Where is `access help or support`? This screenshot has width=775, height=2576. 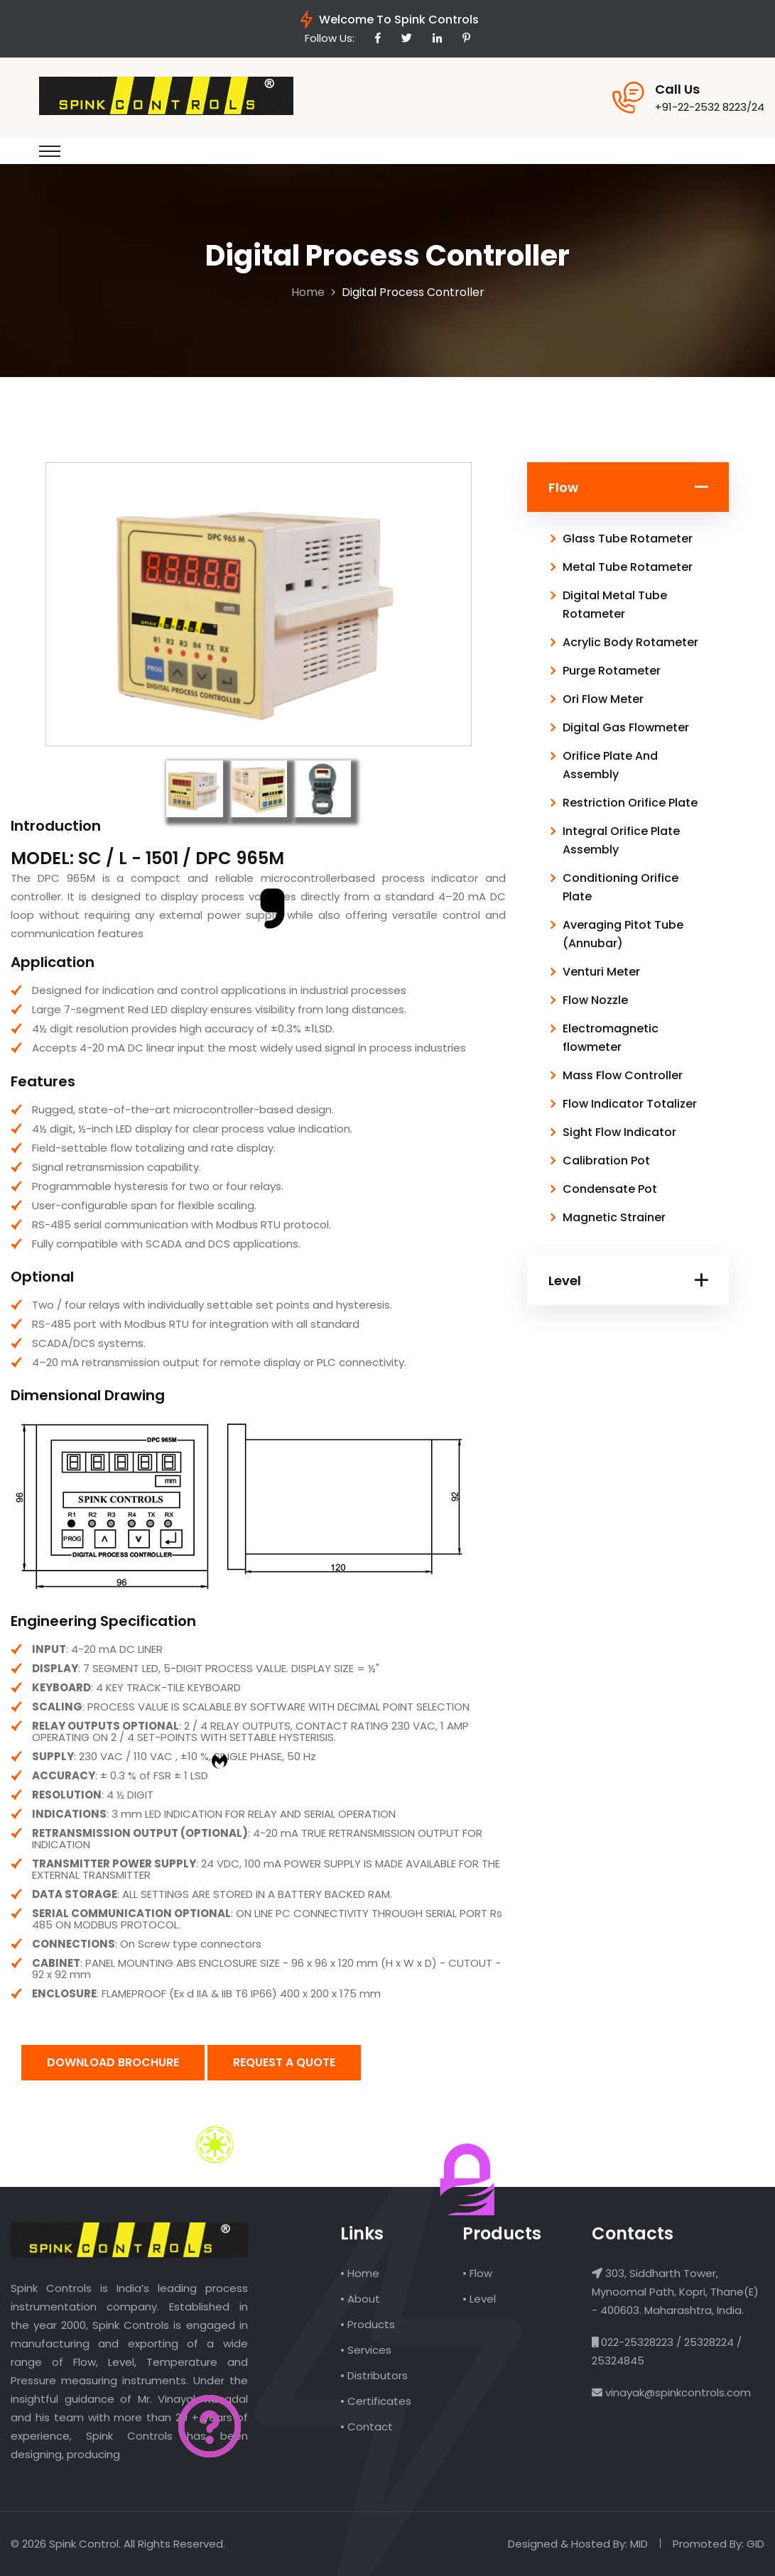 access help or support is located at coordinates (210, 2426).